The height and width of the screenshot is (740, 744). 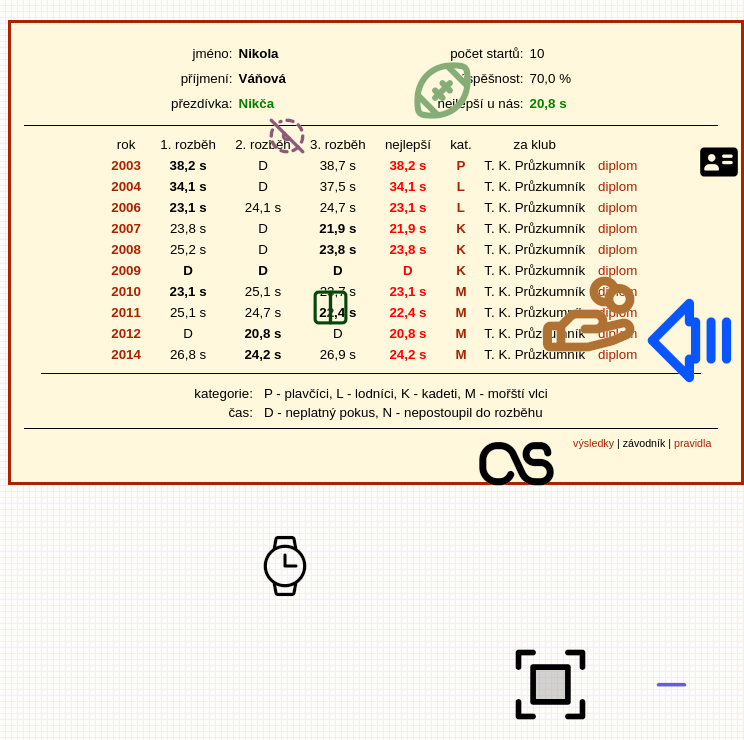 I want to click on disable tilt-shift effect, so click(x=287, y=136).